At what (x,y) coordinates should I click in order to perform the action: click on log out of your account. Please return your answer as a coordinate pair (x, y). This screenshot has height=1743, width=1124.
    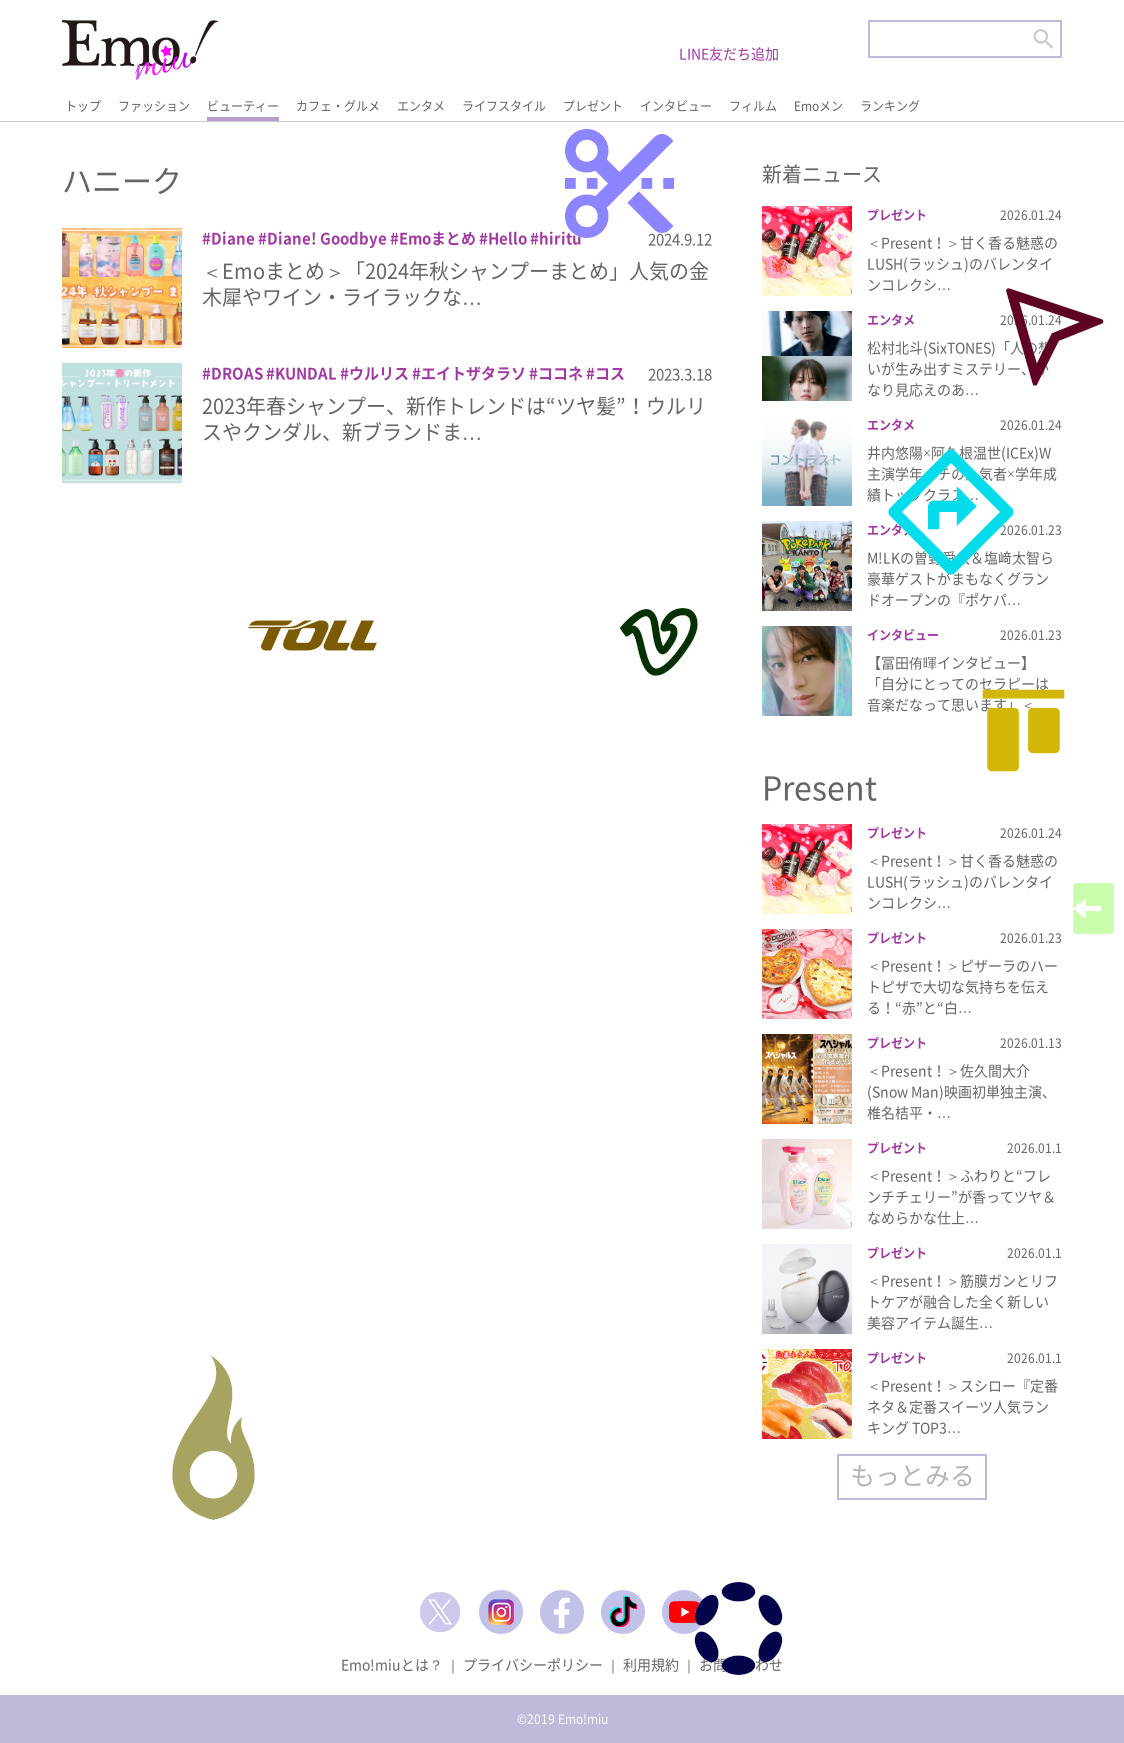
    Looking at the image, I should click on (1093, 908).